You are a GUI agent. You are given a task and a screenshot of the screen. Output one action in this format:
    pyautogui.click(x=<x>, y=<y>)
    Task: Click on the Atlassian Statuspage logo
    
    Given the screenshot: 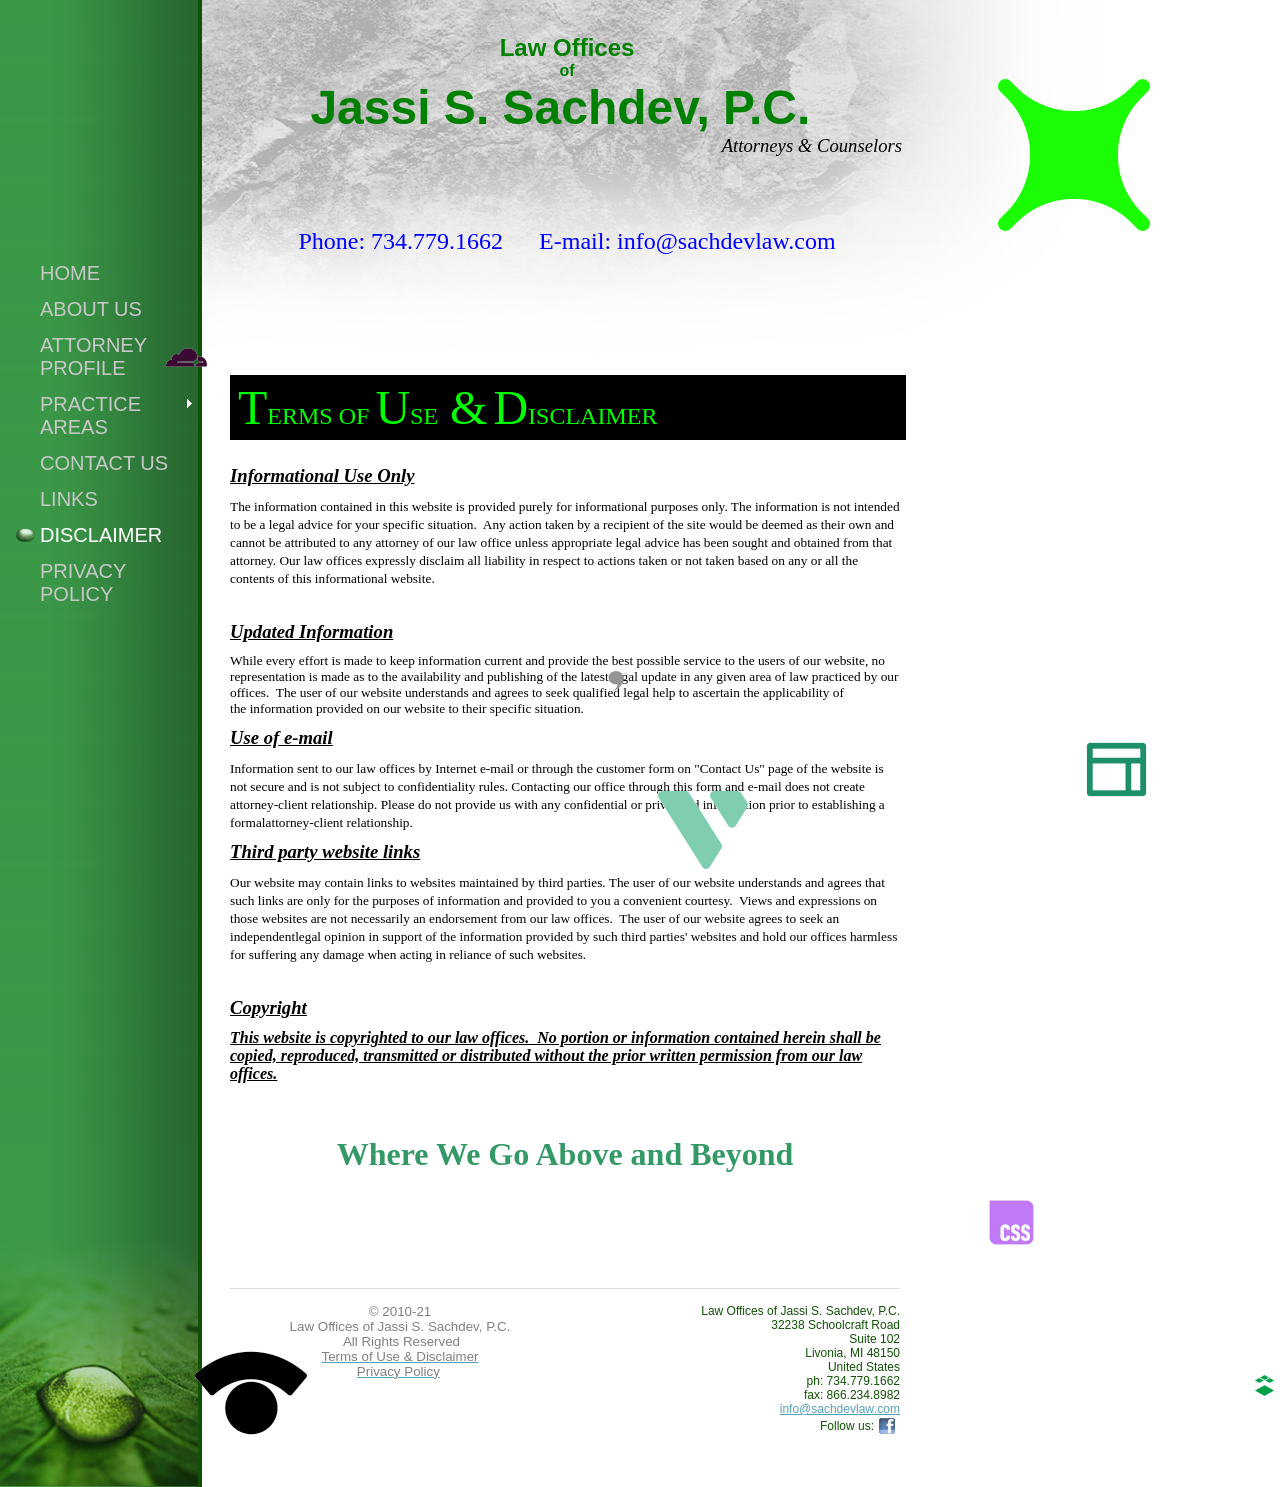 What is the action you would take?
    pyautogui.click(x=251, y=1393)
    